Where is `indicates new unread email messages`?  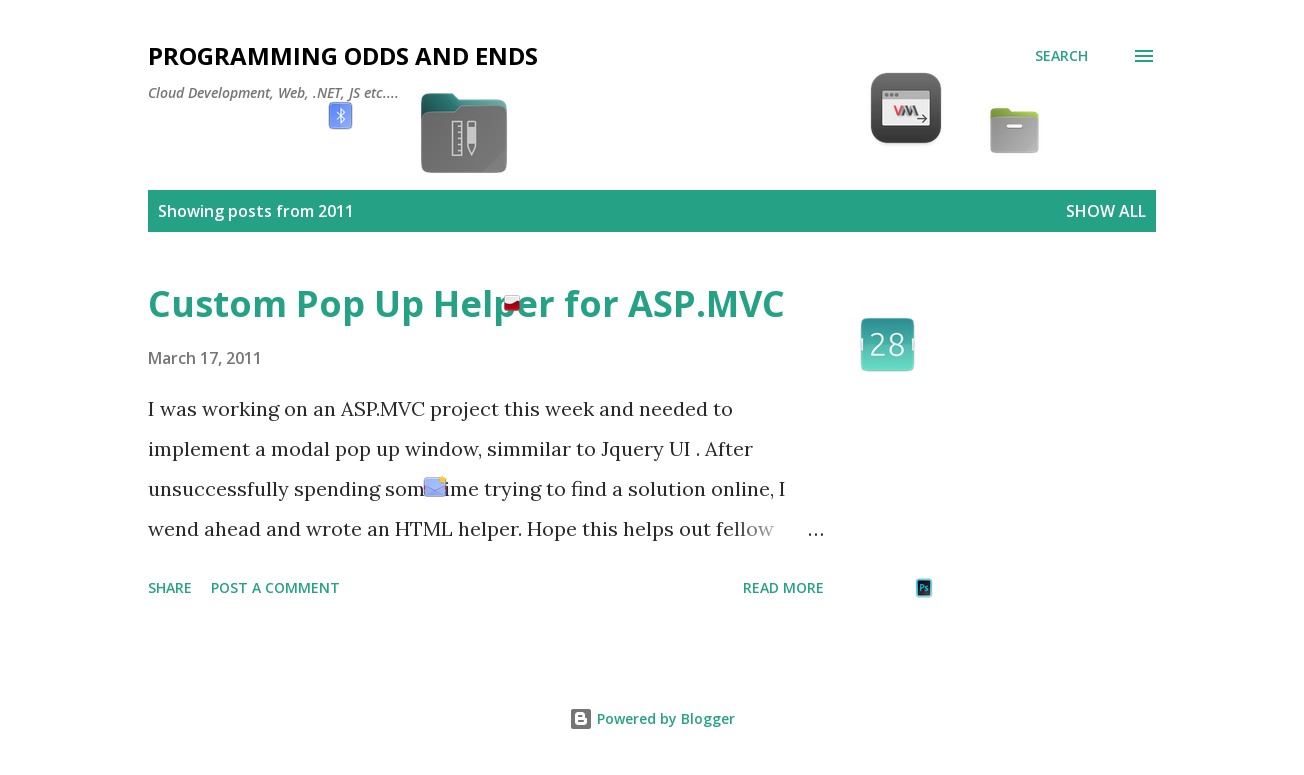 indicates new unread email messages is located at coordinates (435, 487).